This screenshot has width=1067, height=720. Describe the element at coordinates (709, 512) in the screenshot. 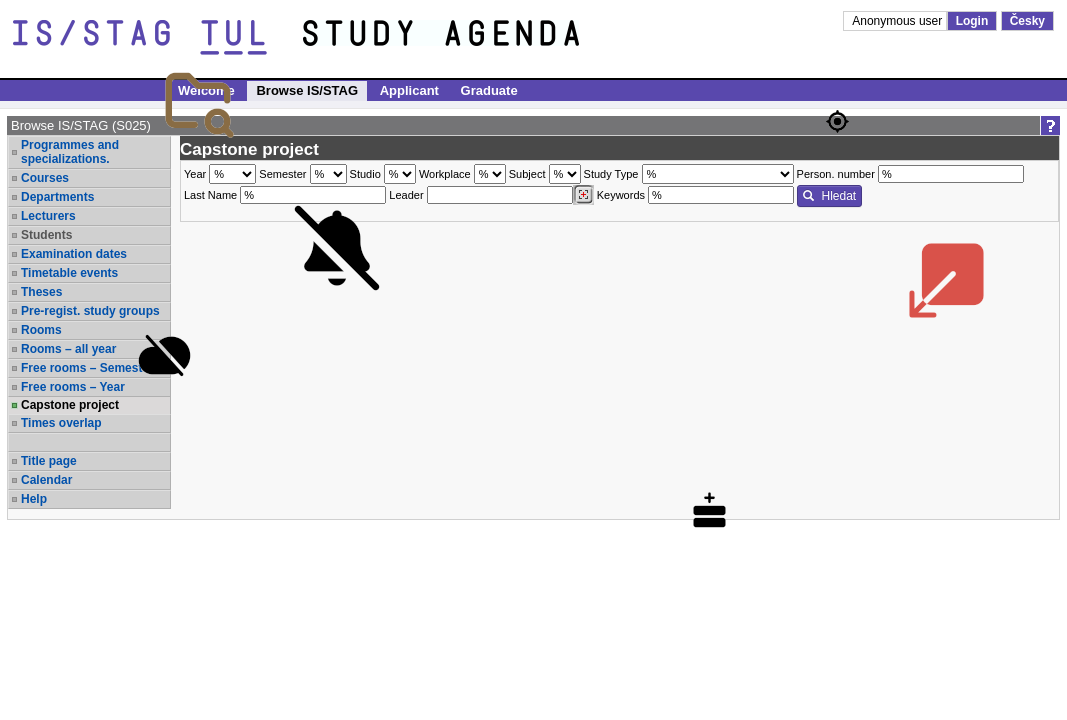

I see `add a new row at the top of a table` at that location.